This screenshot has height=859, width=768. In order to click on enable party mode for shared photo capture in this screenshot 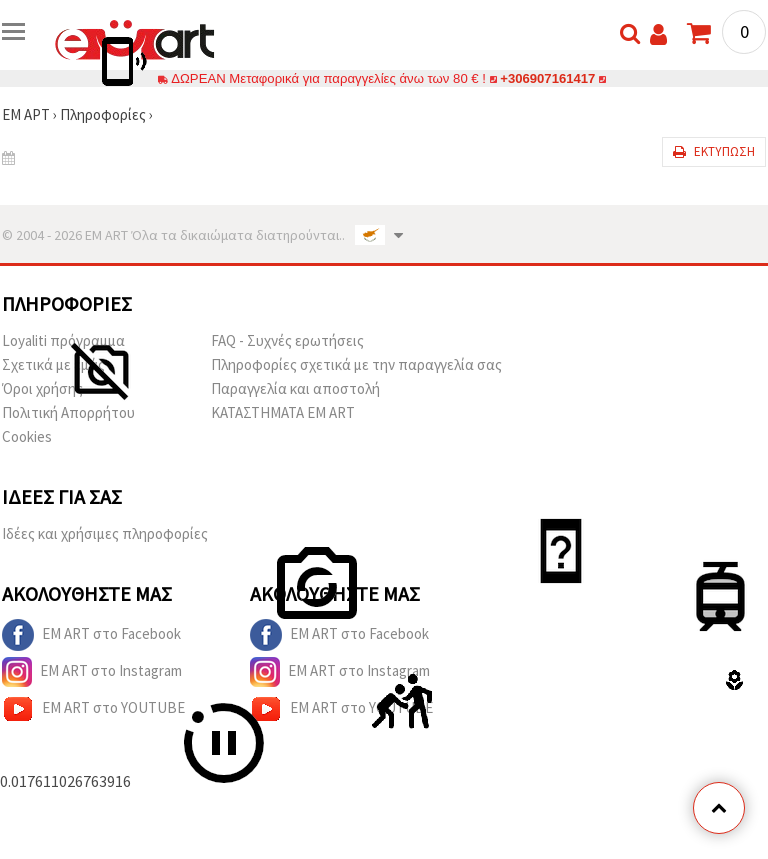, I will do `click(317, 587)`.